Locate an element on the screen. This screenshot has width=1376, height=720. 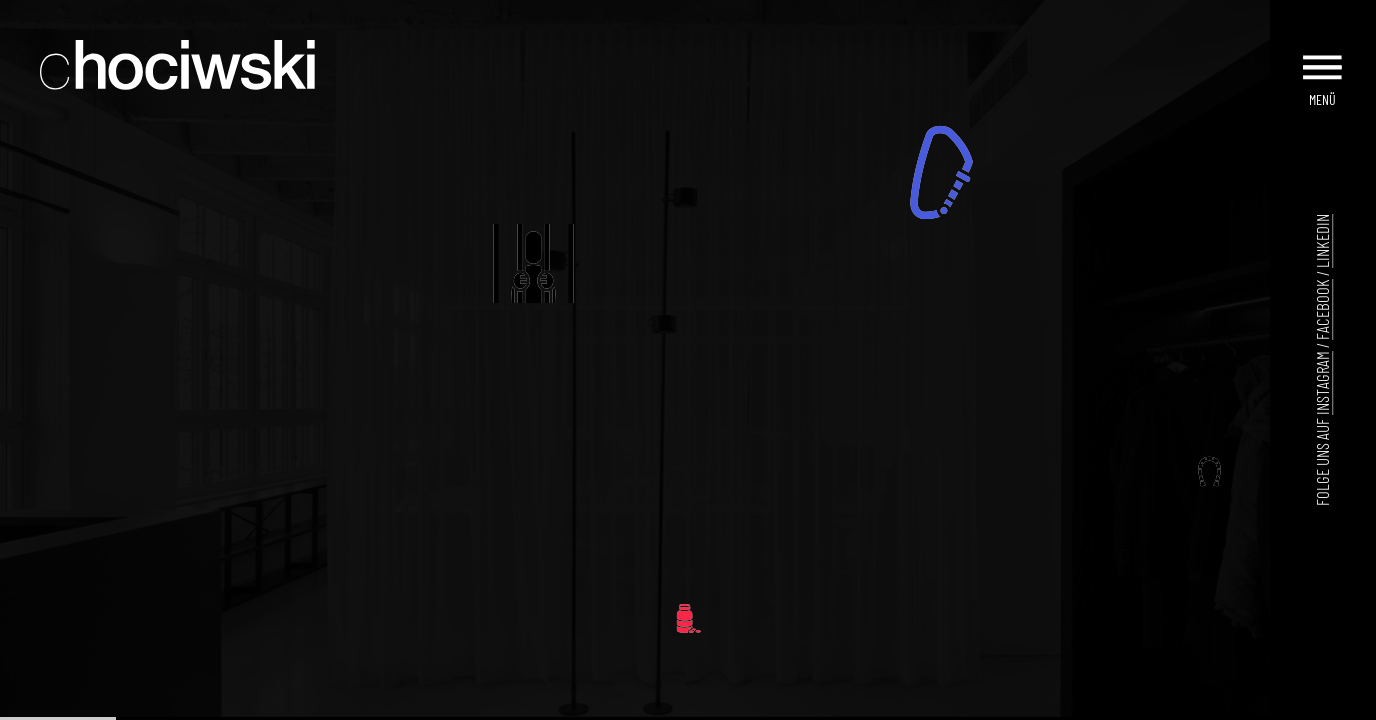
view medication or prescription details is located at coordinates (687, 618).